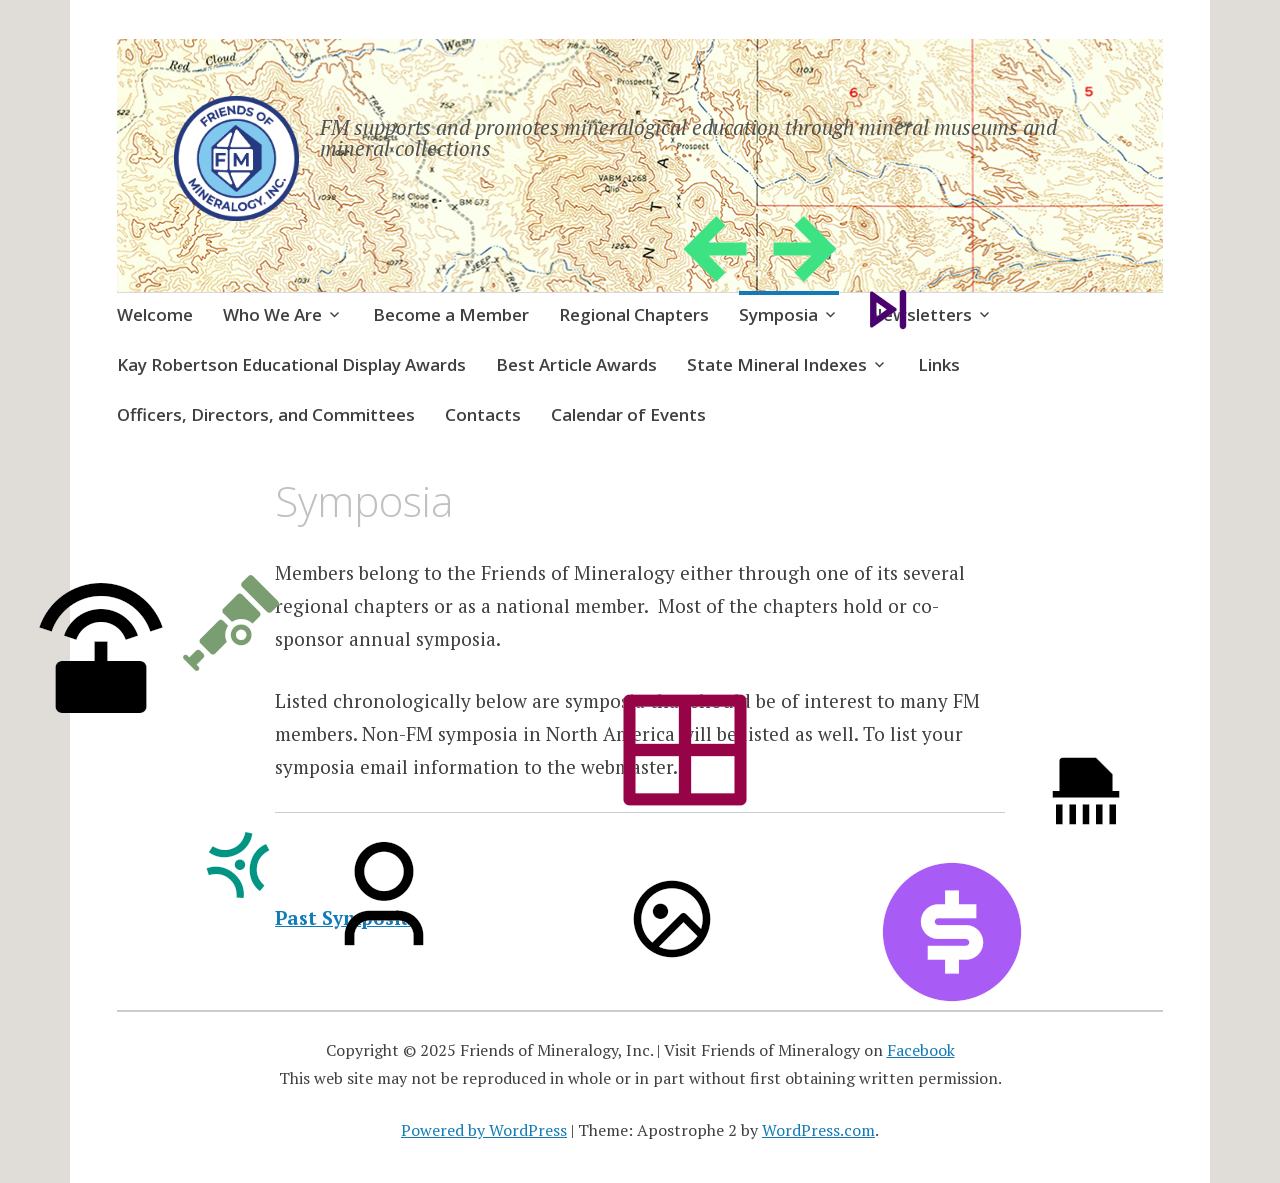  What do you see at coordinates (685, 750) in the screenshot?
I see `switch to grid view layout` at bounding box center [685, 750].